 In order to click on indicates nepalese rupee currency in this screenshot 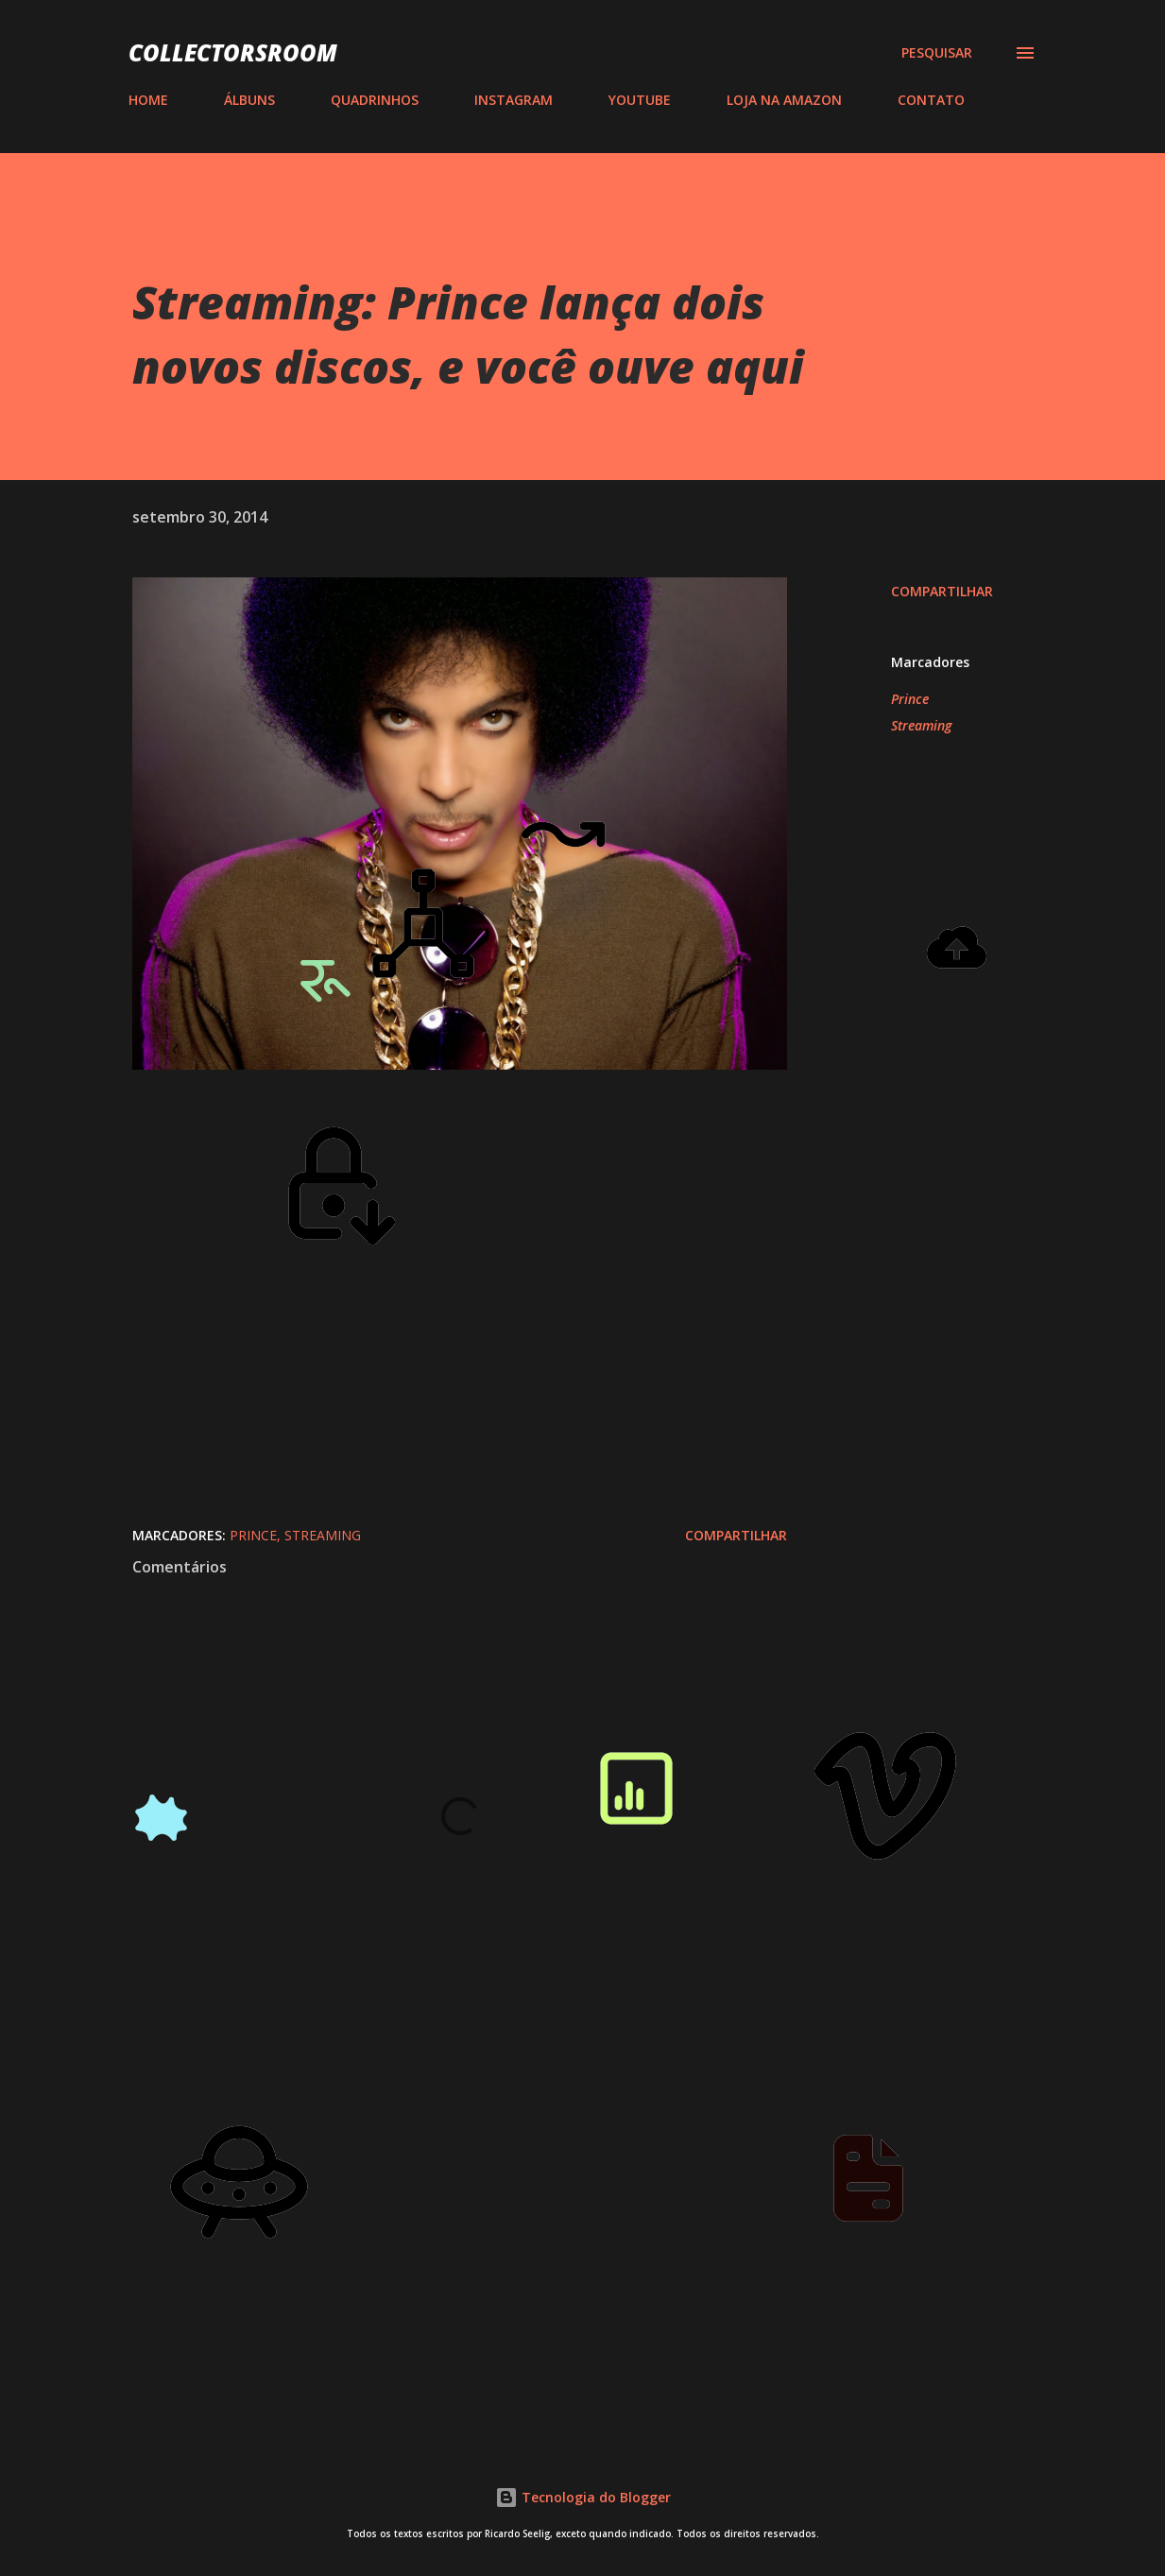, I will do `click(324, 981)`.